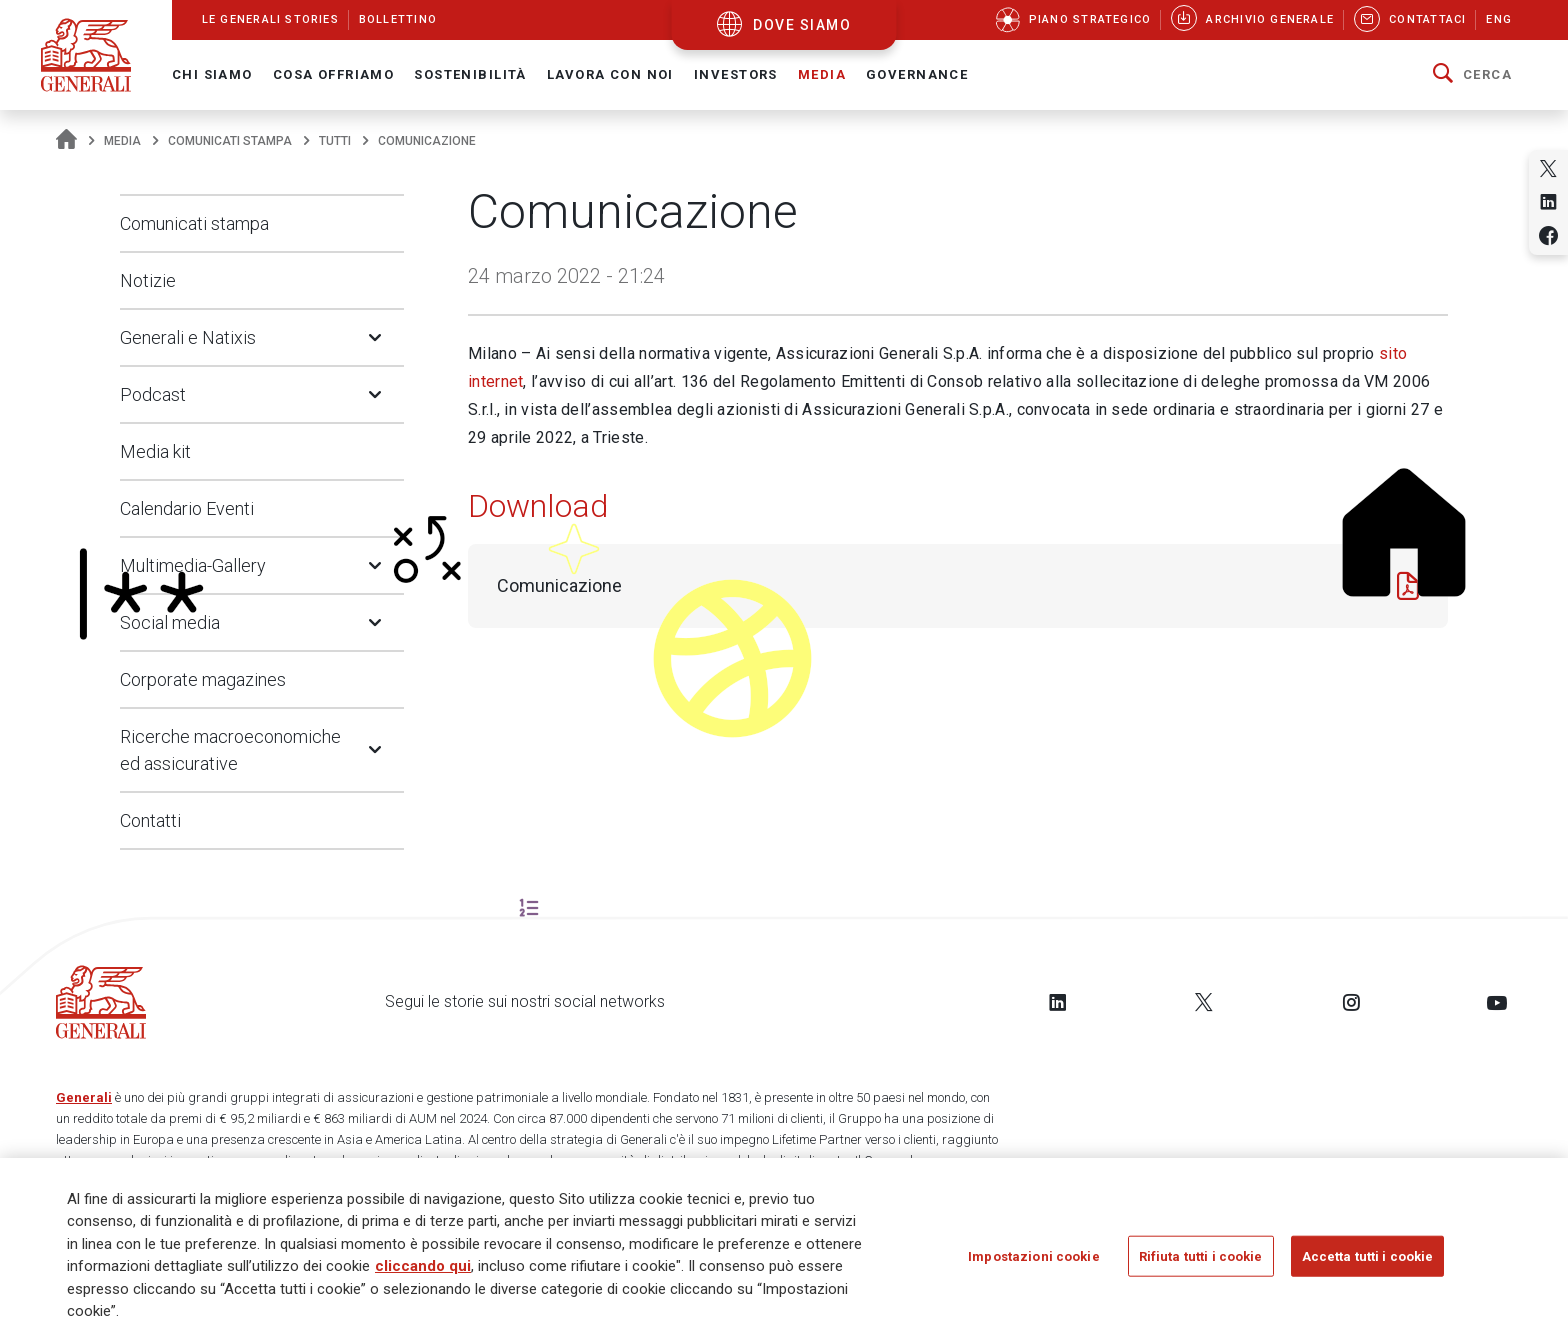 This screenshot has height=1321, width=1568. Describe the element at coordinates (424, 549) in the screenshot. I see `view game plan or strategy` at that location.